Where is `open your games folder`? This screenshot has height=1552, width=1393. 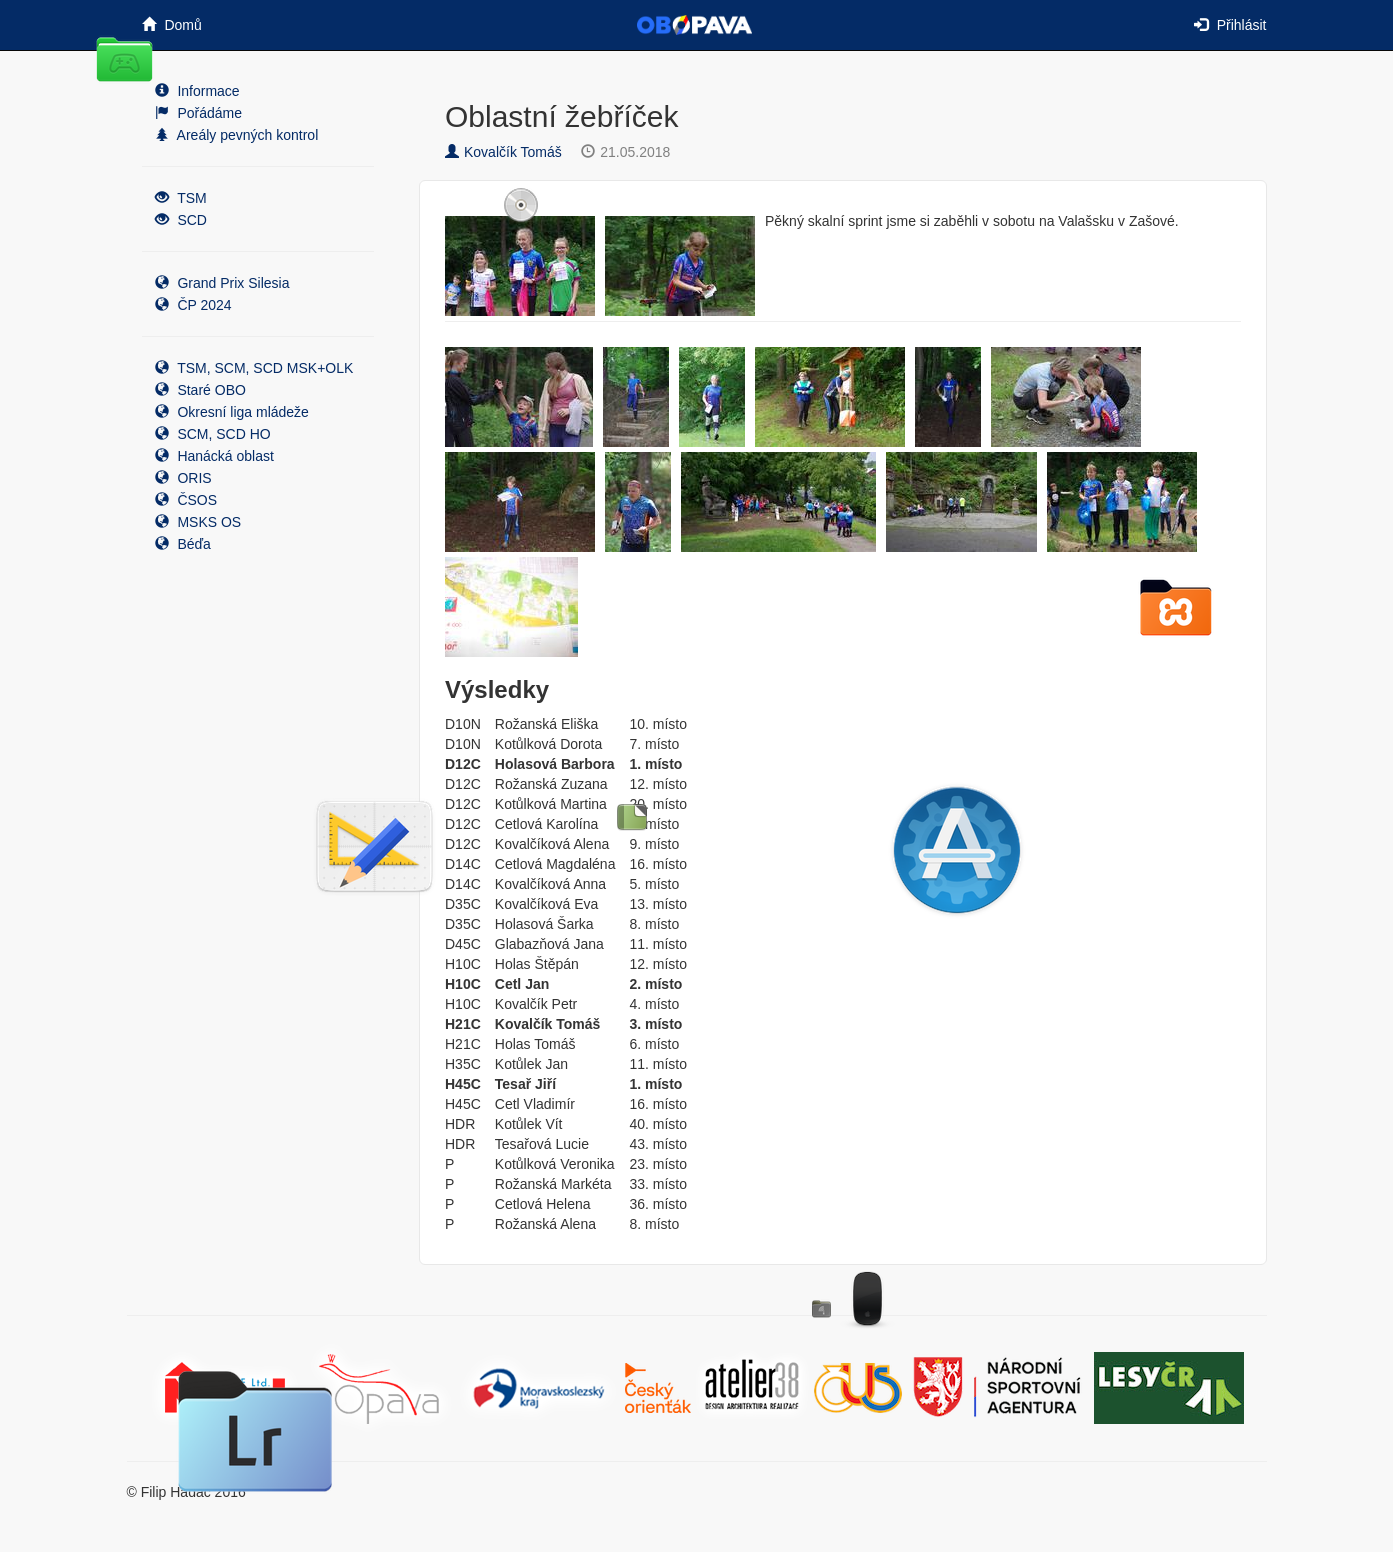
open your games folder is located at coordinates (124, 59).